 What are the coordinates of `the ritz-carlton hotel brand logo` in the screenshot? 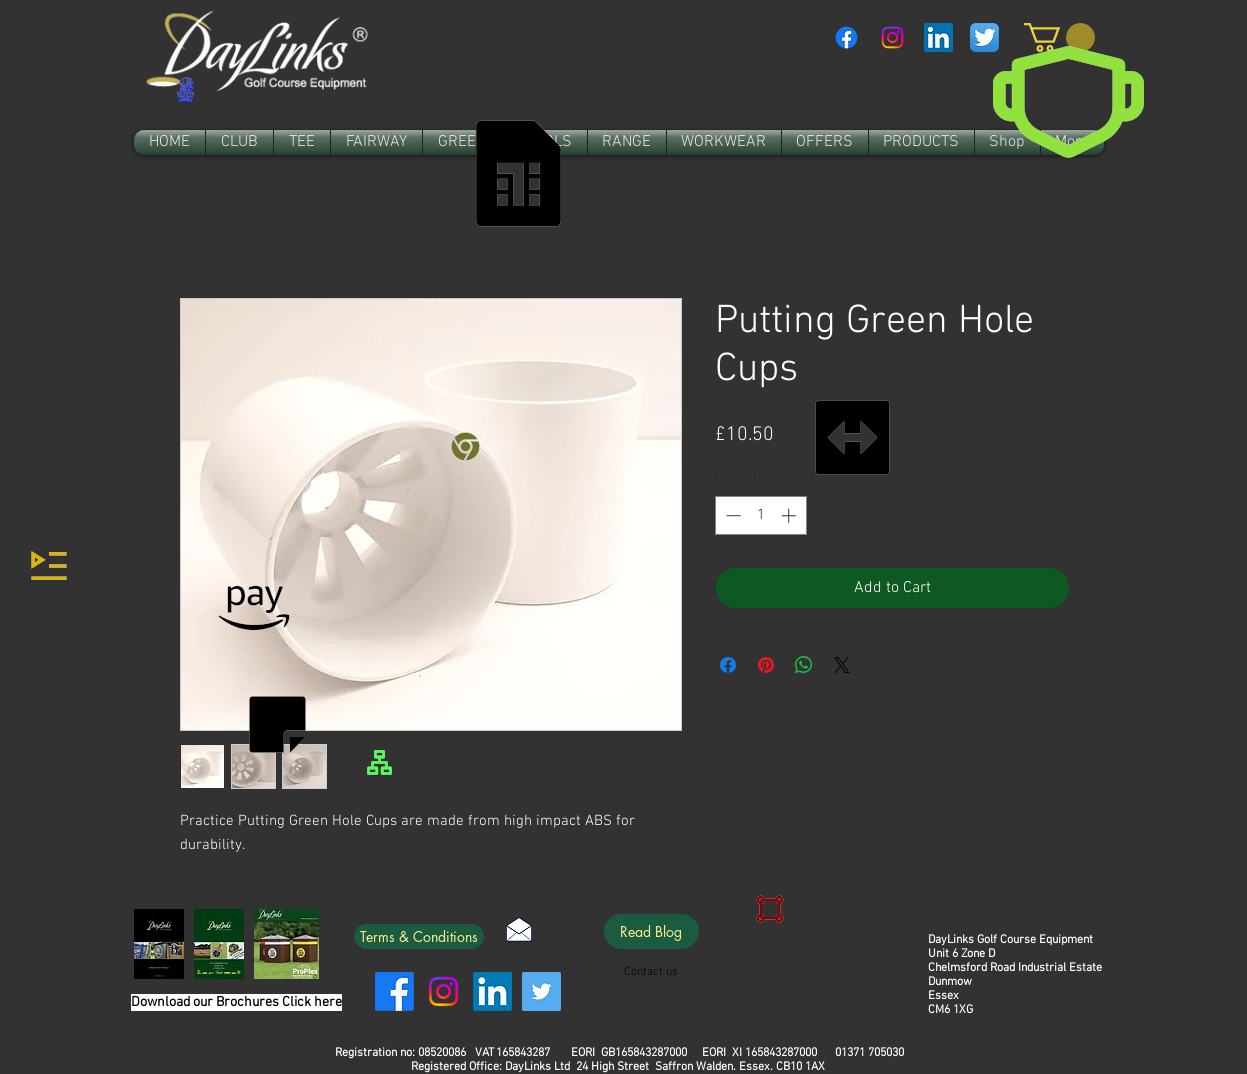 It's located at (185, 89).